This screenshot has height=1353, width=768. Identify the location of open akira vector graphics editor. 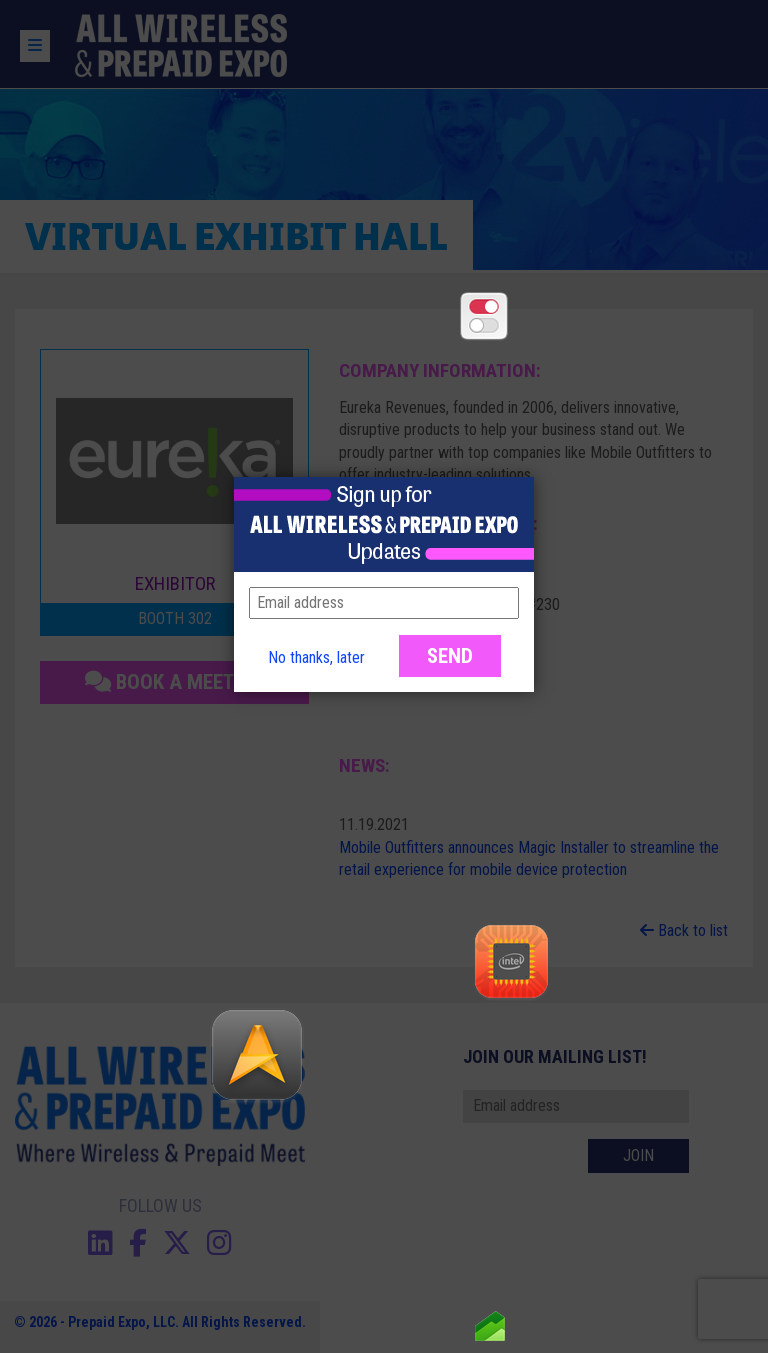
(257, 1055).